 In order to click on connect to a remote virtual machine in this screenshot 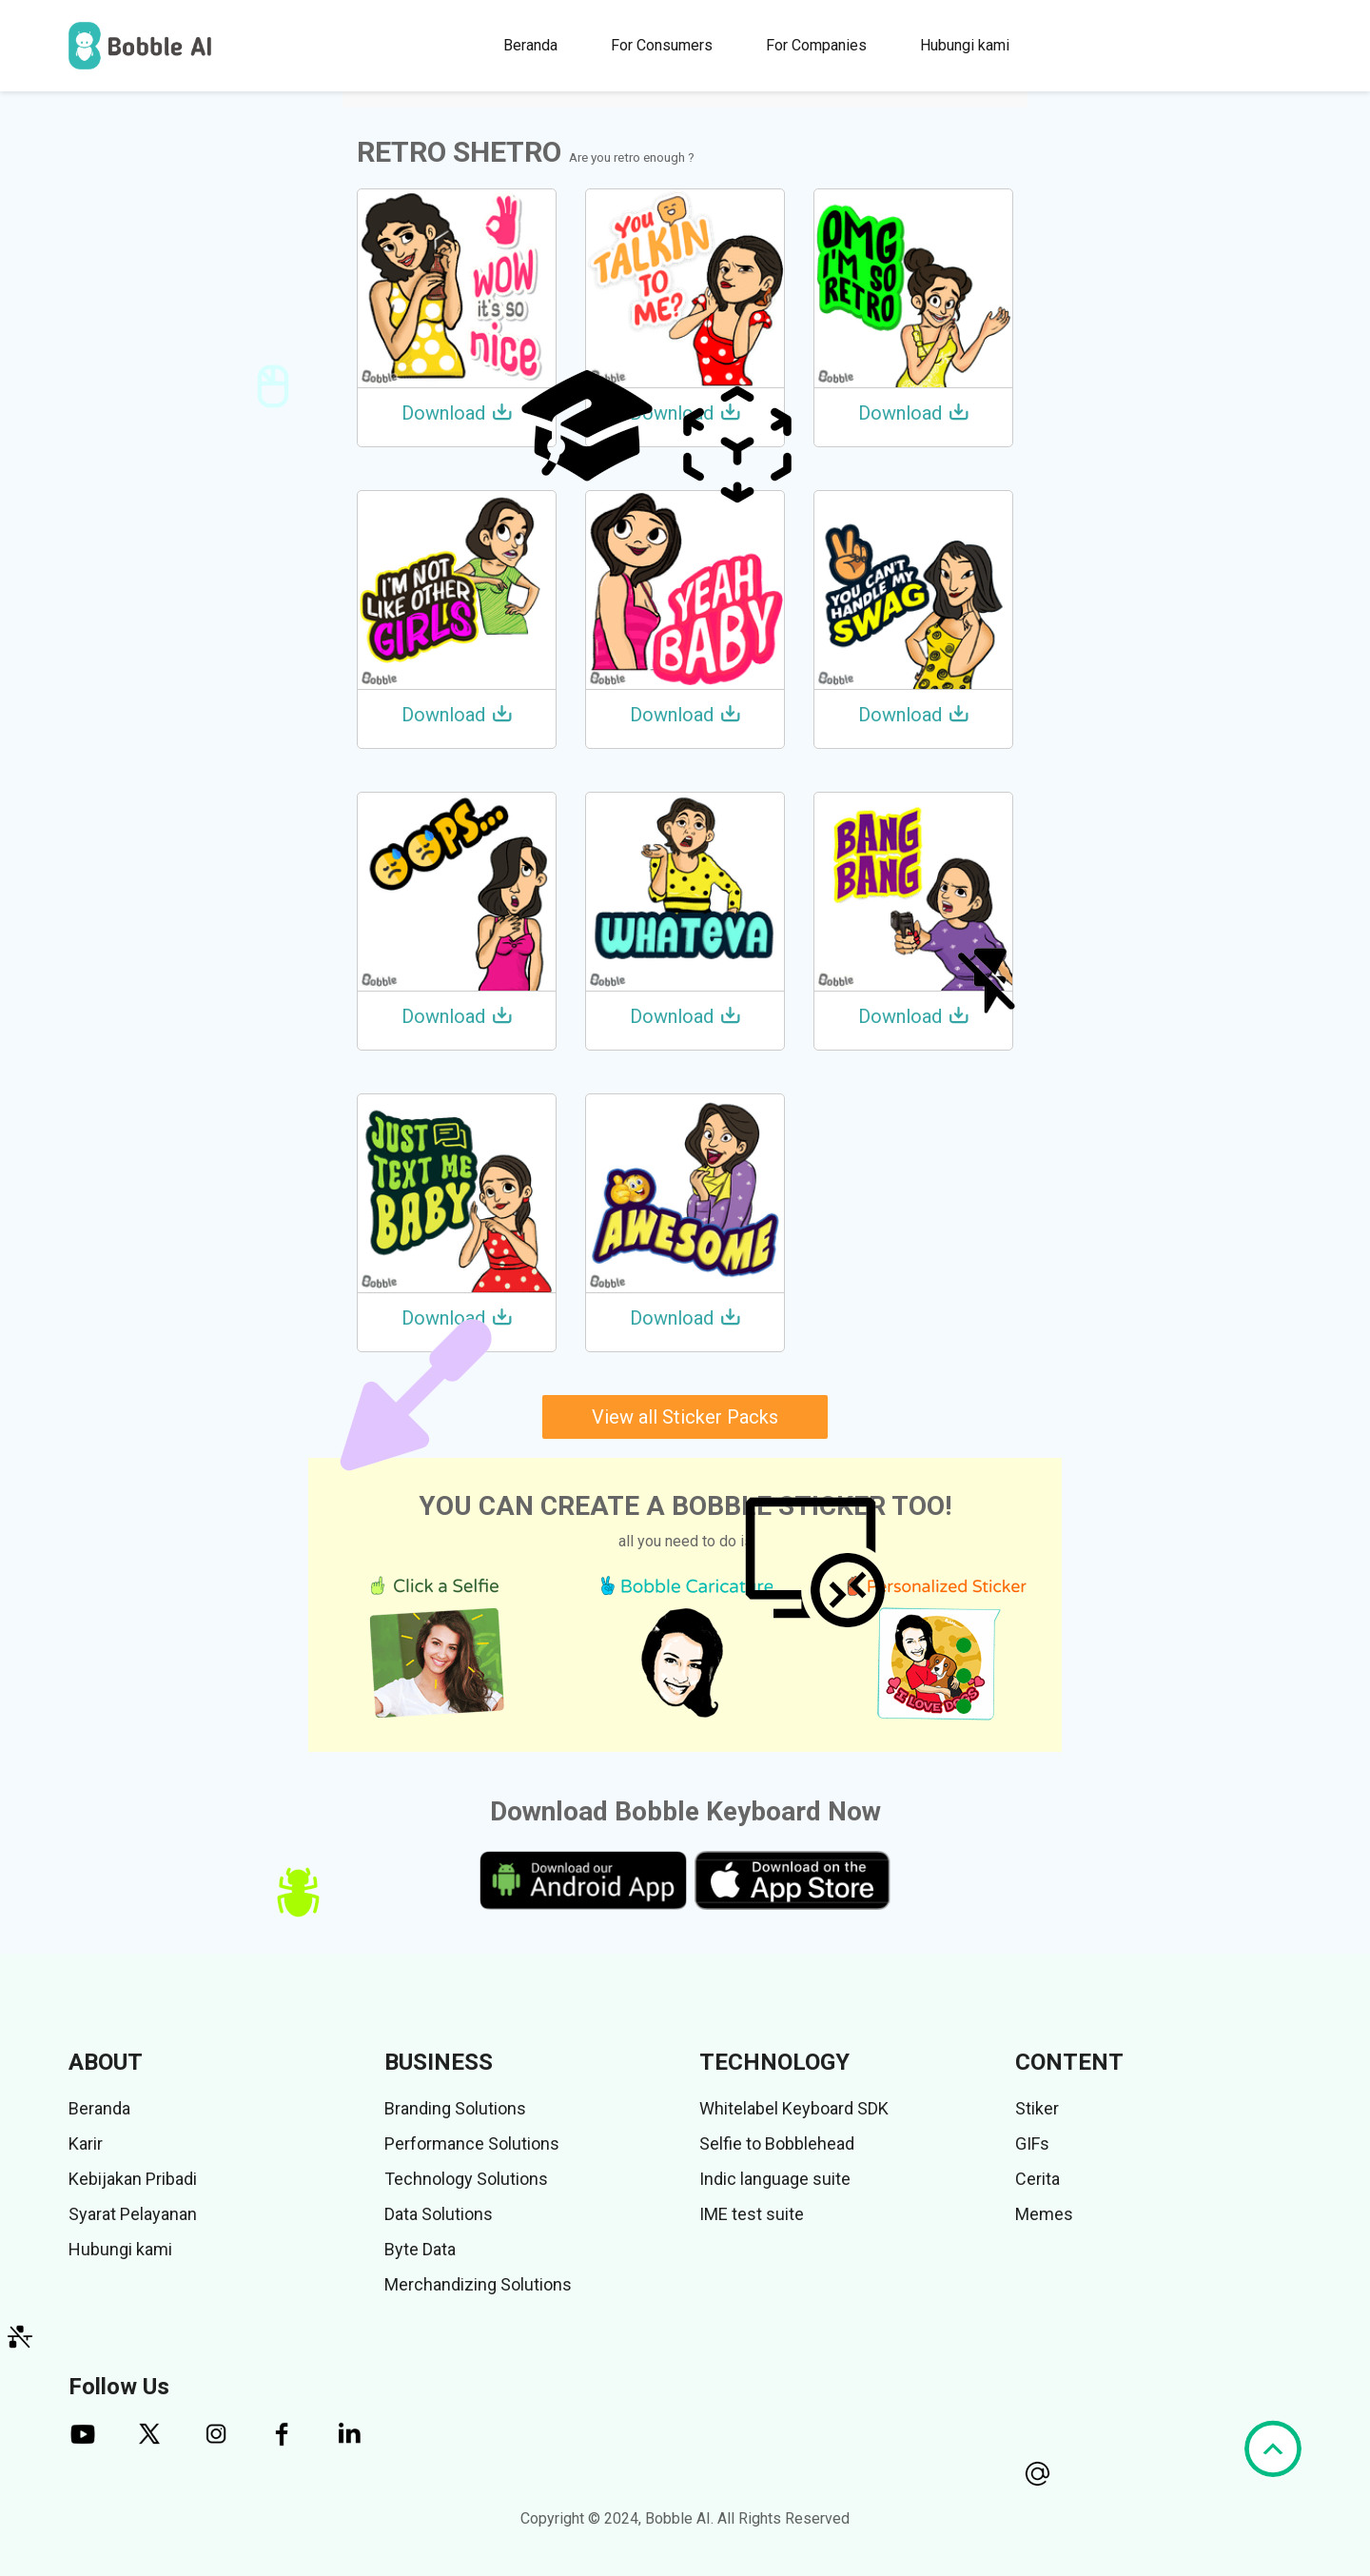, I will do `click(811, 1553)`.